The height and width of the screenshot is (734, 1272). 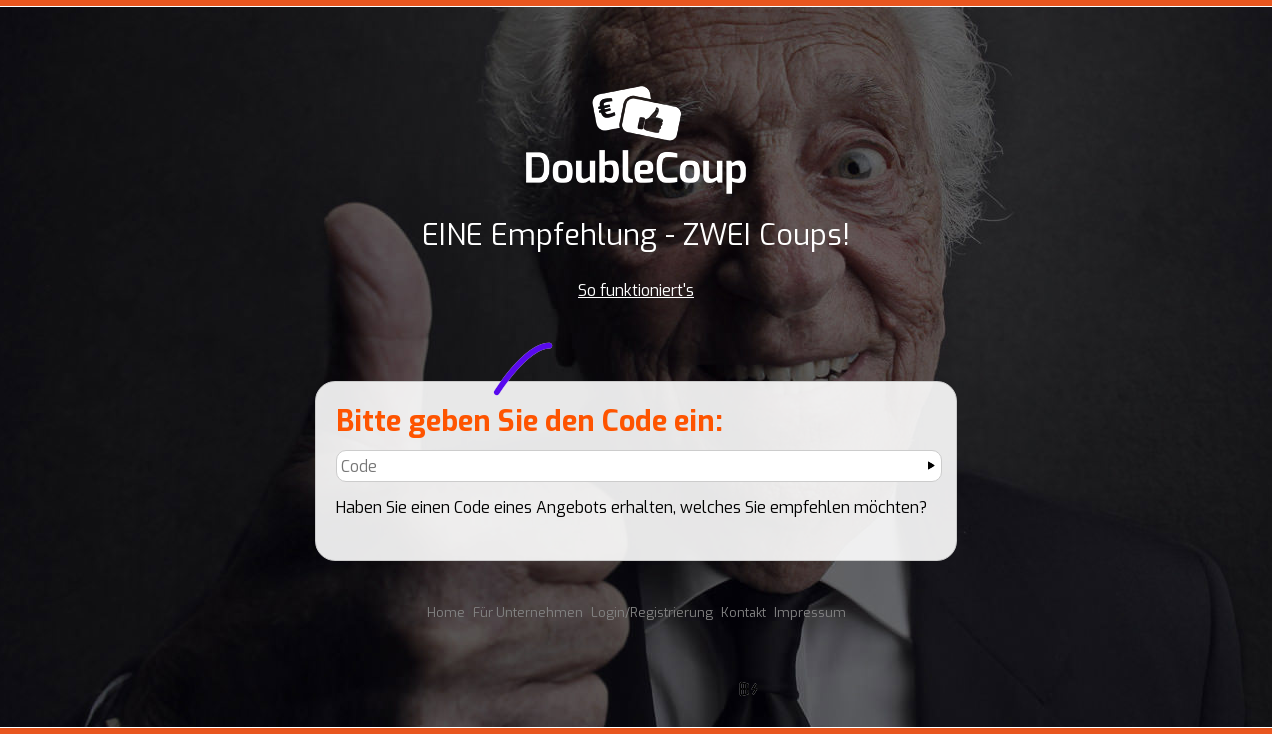 I want to click on access solar energy settings, so click(x=748, y=689).